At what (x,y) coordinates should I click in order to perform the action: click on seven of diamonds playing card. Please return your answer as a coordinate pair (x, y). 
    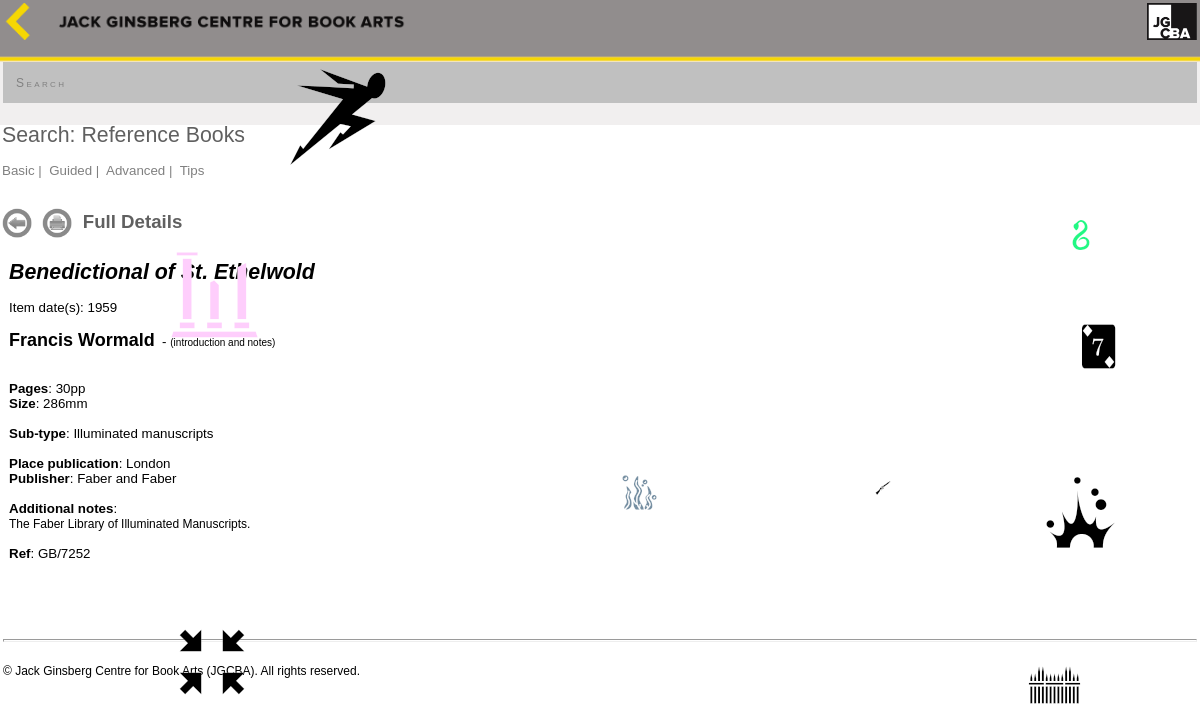
    Looking at the image, I should click on (1098, 346).